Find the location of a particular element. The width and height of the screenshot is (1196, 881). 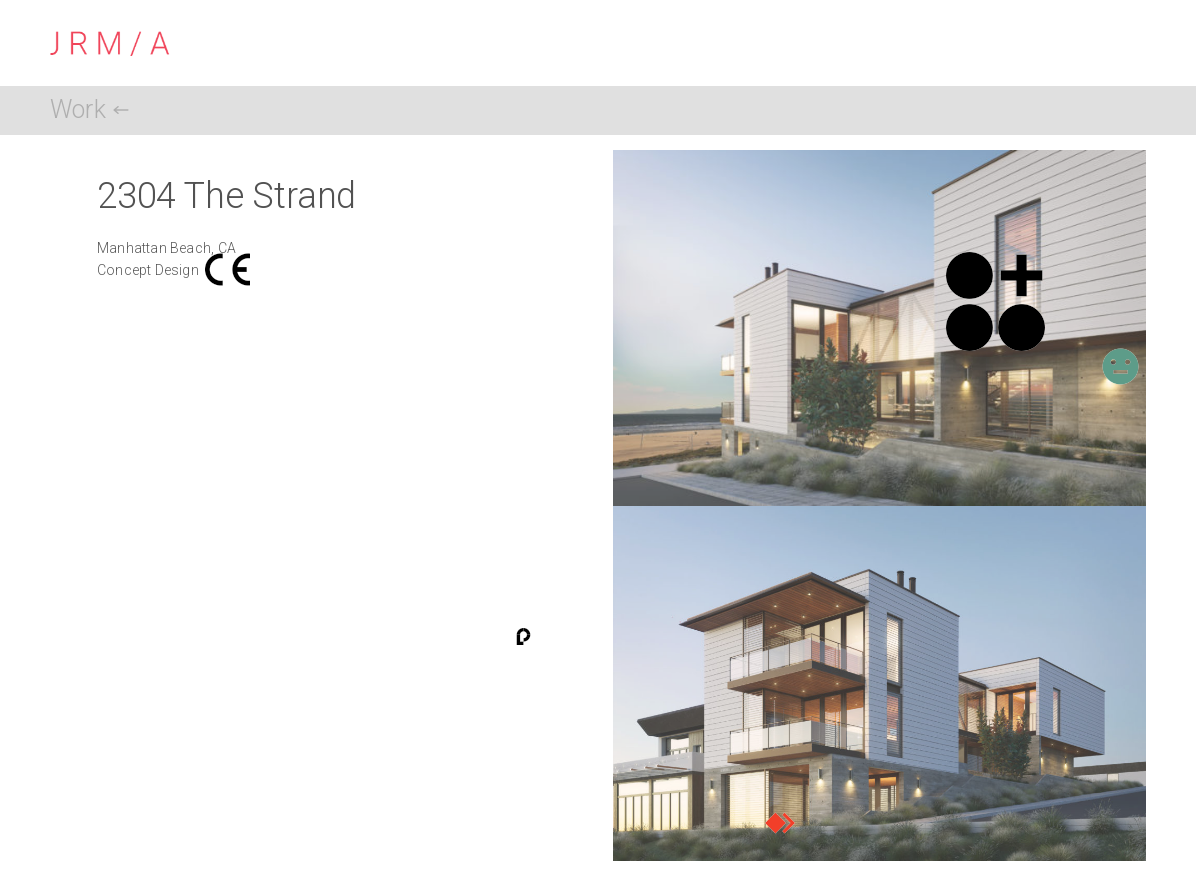

indicates neutral feedback or rating is located at coordinates (1120, 366).